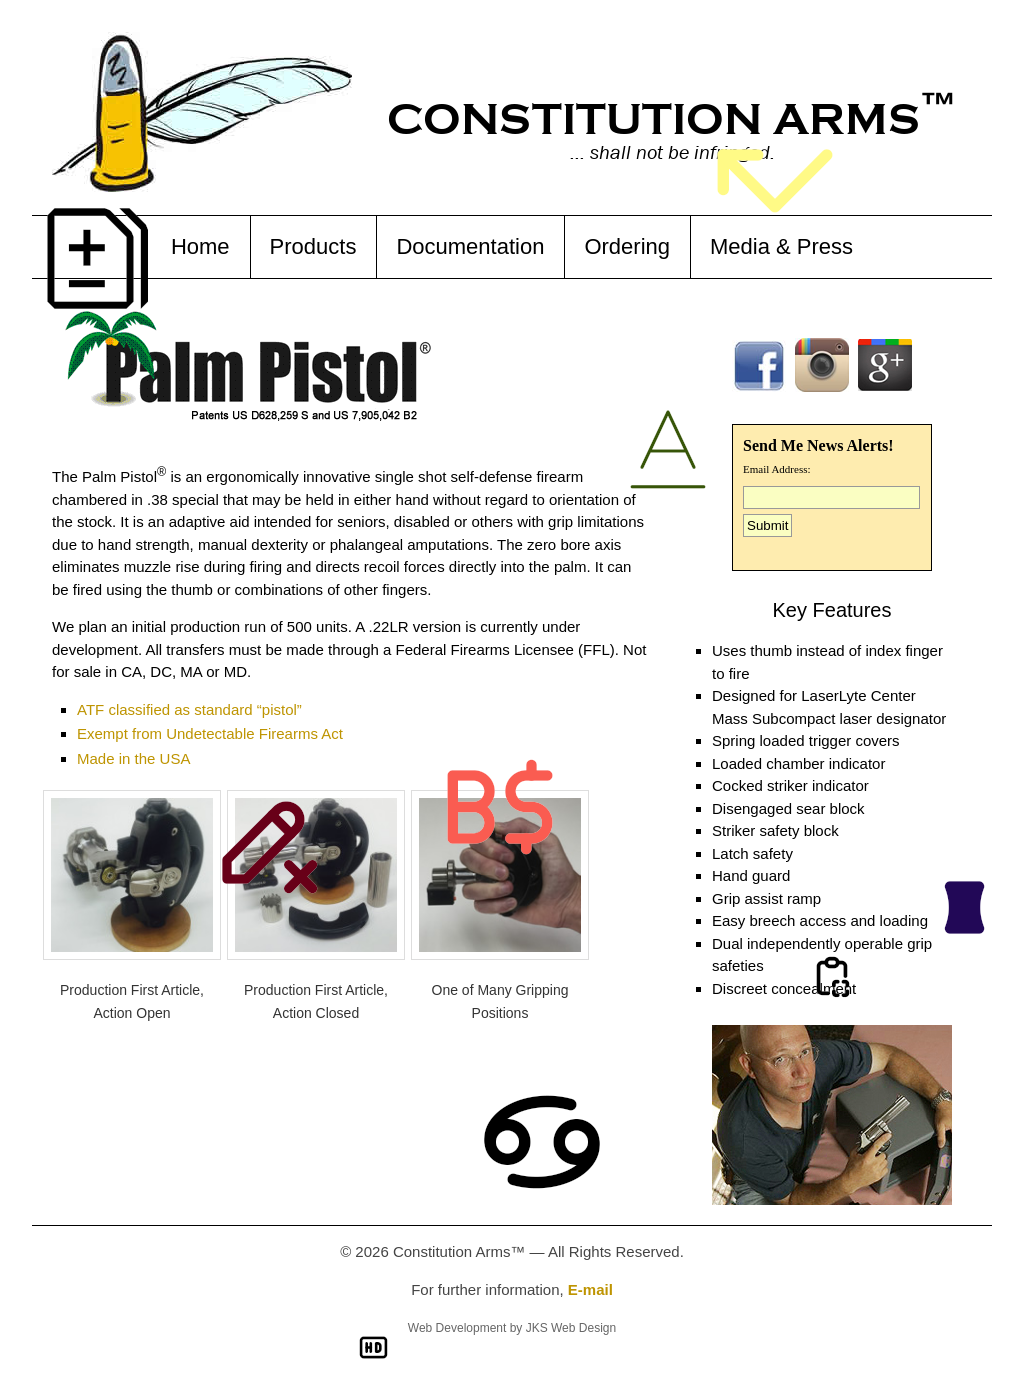  What do you see at coordinates (668, 451) in the screenshot?
I see `apply underline formatting to text` at bounding box center [668, 451].